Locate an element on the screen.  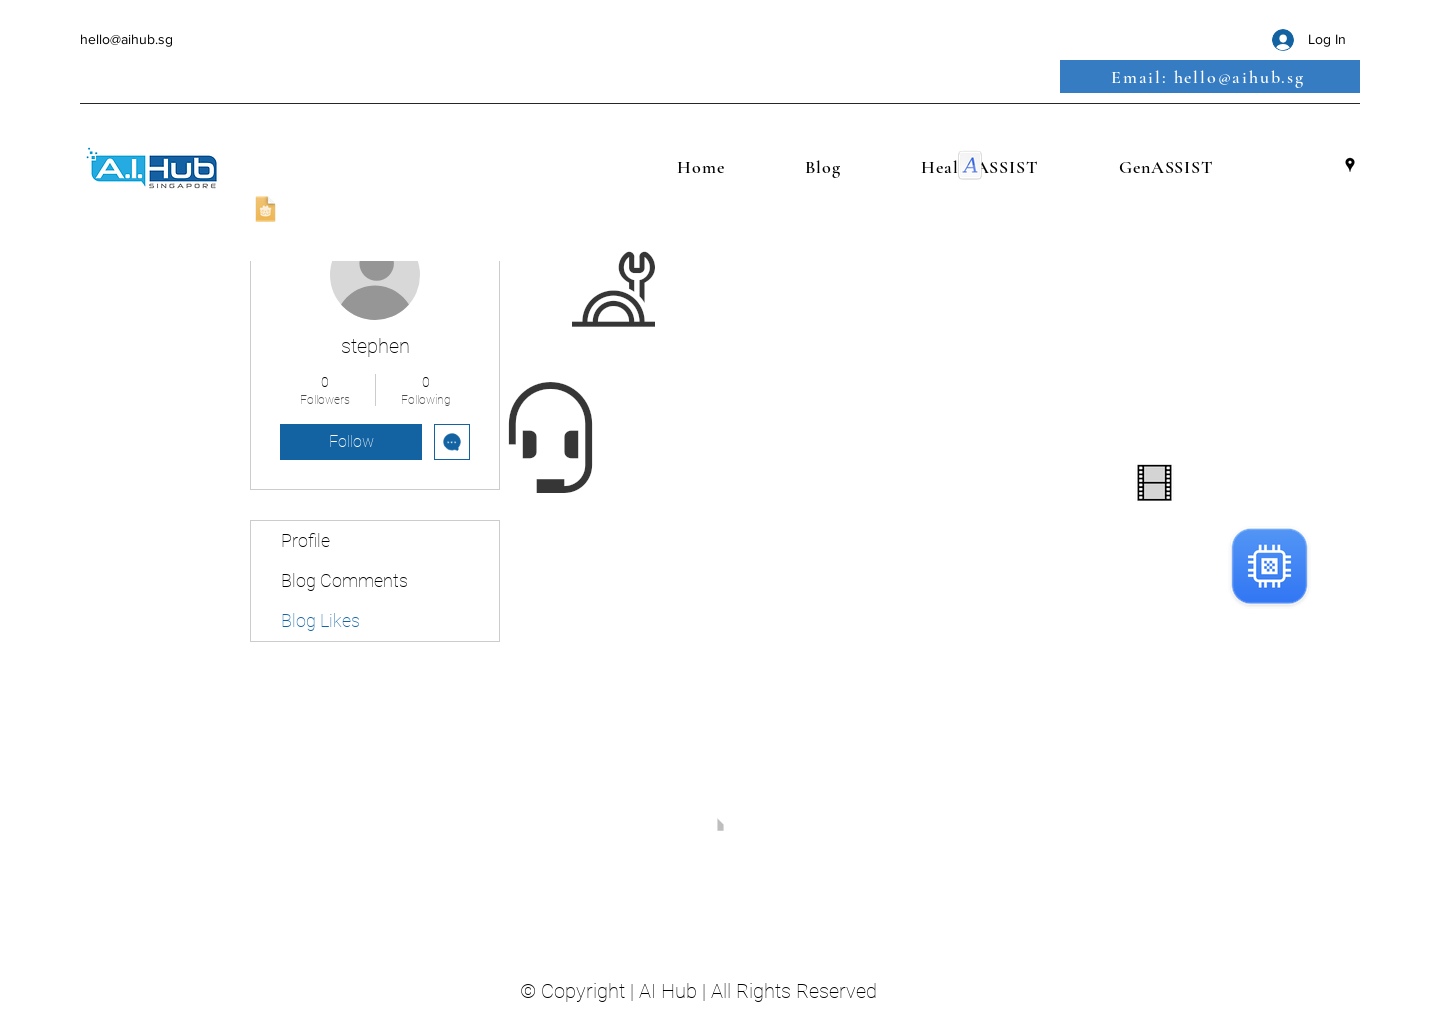
godot engine resource file is located at coordinates (265, 209).